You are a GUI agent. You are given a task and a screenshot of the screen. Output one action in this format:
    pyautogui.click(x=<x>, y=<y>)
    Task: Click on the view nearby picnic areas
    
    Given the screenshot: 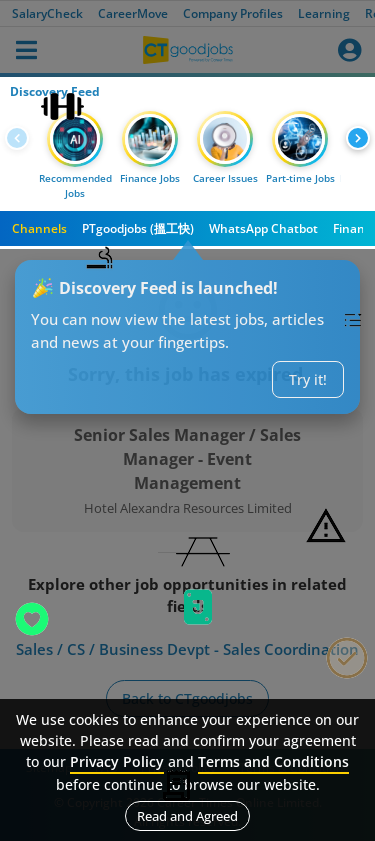 What is the action you would take?
    pyautogui.click(x=203, y=552)
    